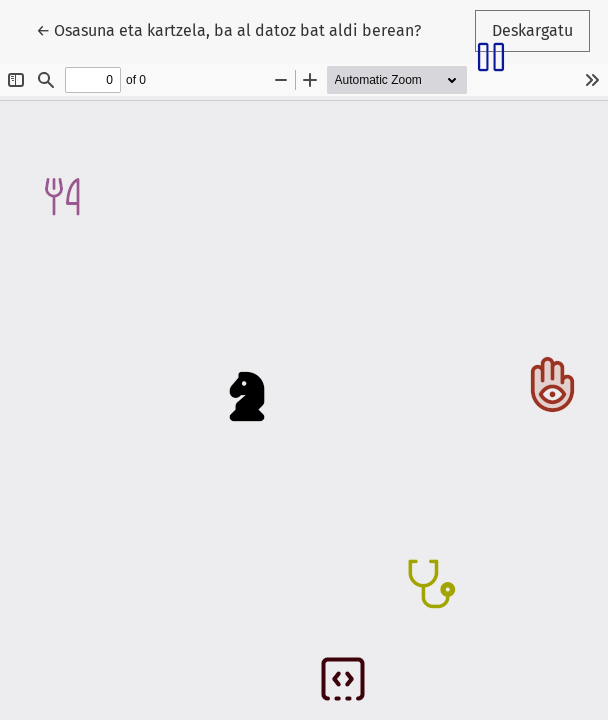  I want to click on browse nearby restaurants or dining options, so click(63, 196).